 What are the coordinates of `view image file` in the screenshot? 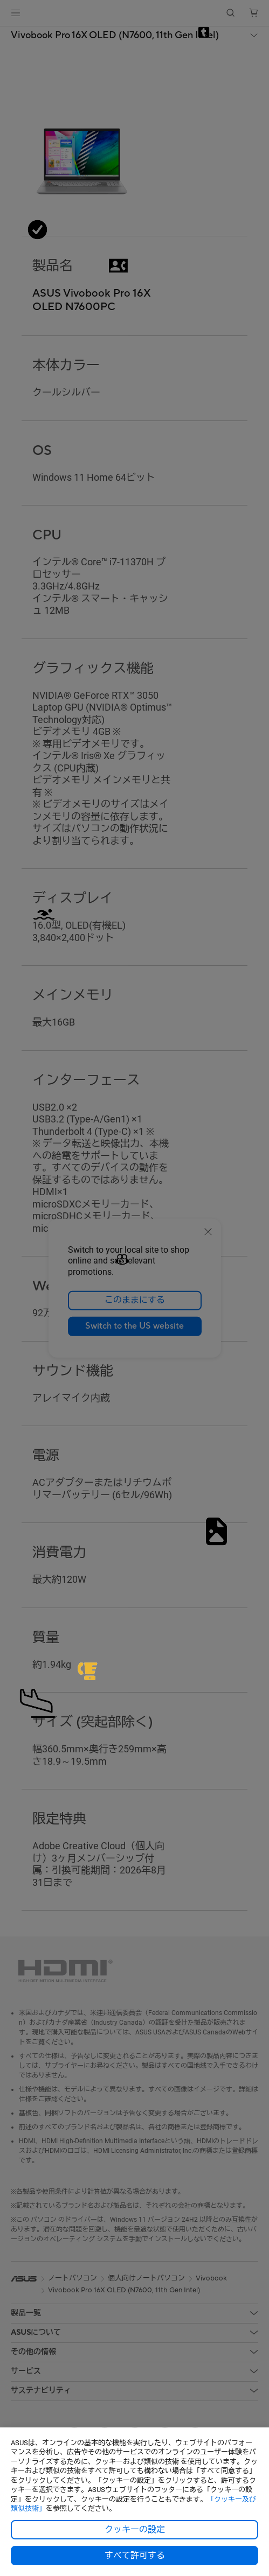 It's located at (216, 1531).